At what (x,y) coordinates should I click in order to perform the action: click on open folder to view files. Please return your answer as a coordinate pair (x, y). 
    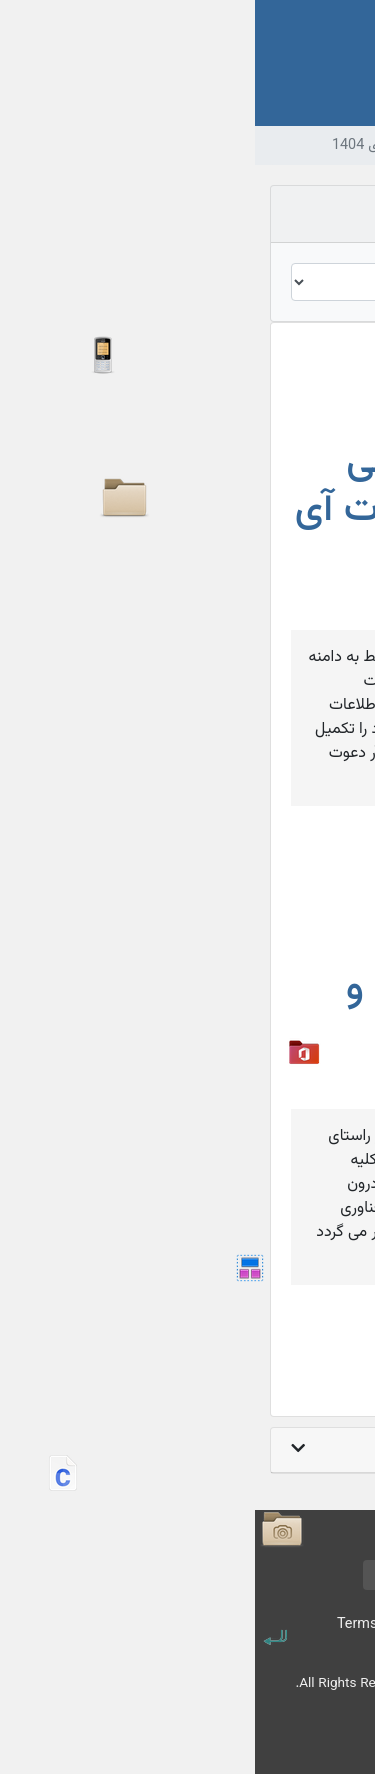
    Looking at the image, I should click on (124, 499).